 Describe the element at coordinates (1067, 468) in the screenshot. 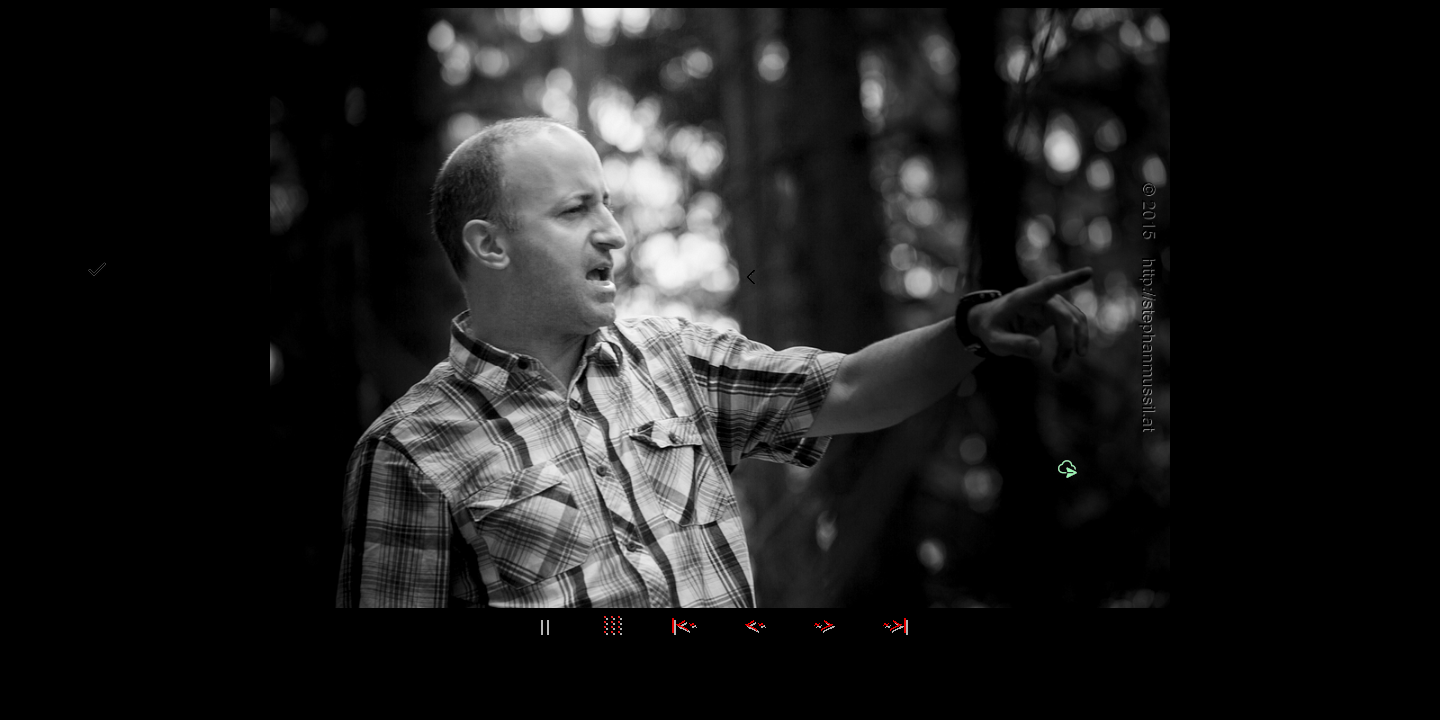

I see `send to remote agent or cloud service` at that location.